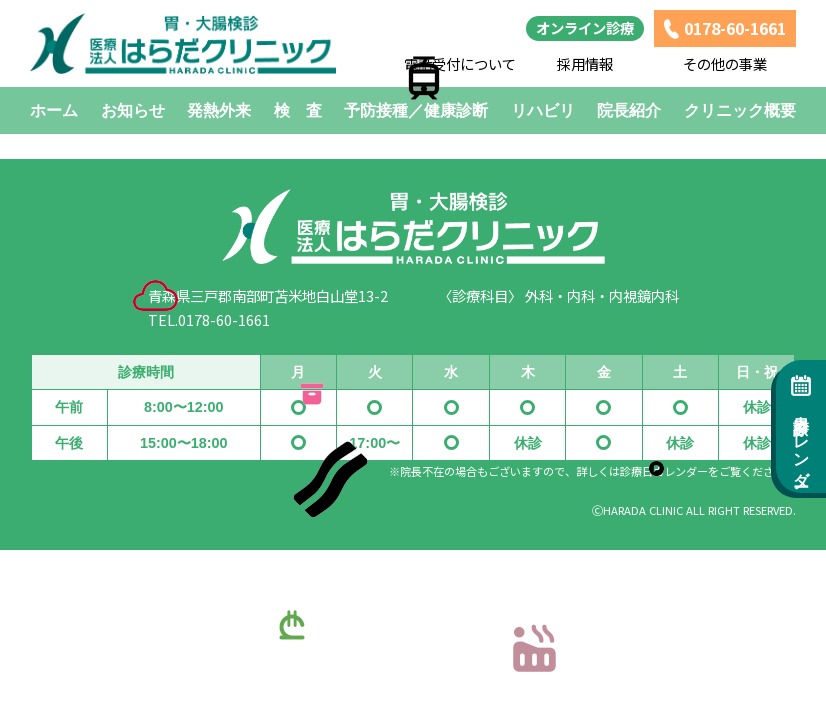  I want to click on open the pixelfed app, so click(656, 468).